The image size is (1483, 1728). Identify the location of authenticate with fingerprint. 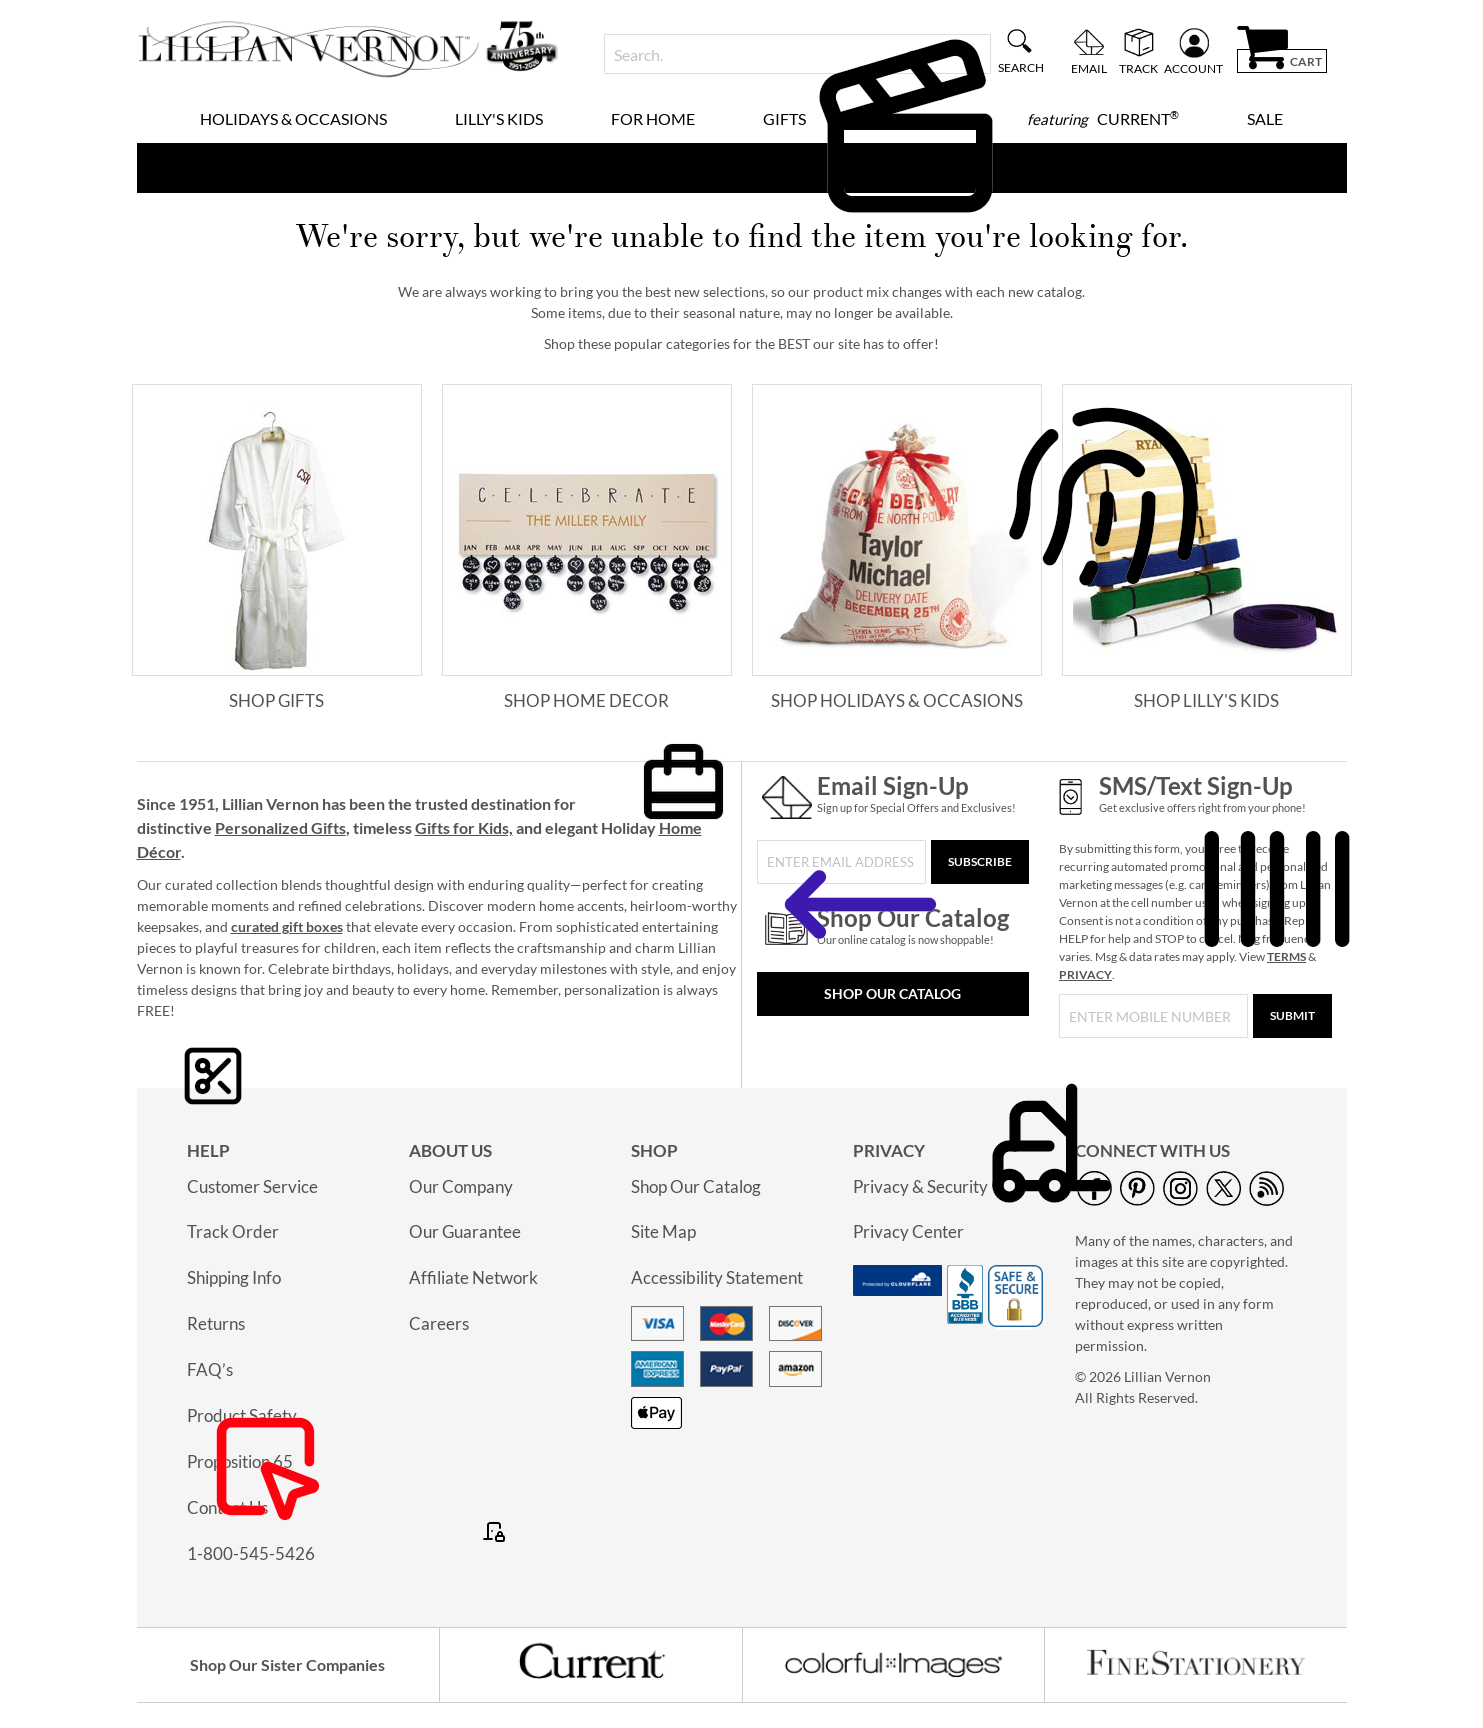
(1107, 498).